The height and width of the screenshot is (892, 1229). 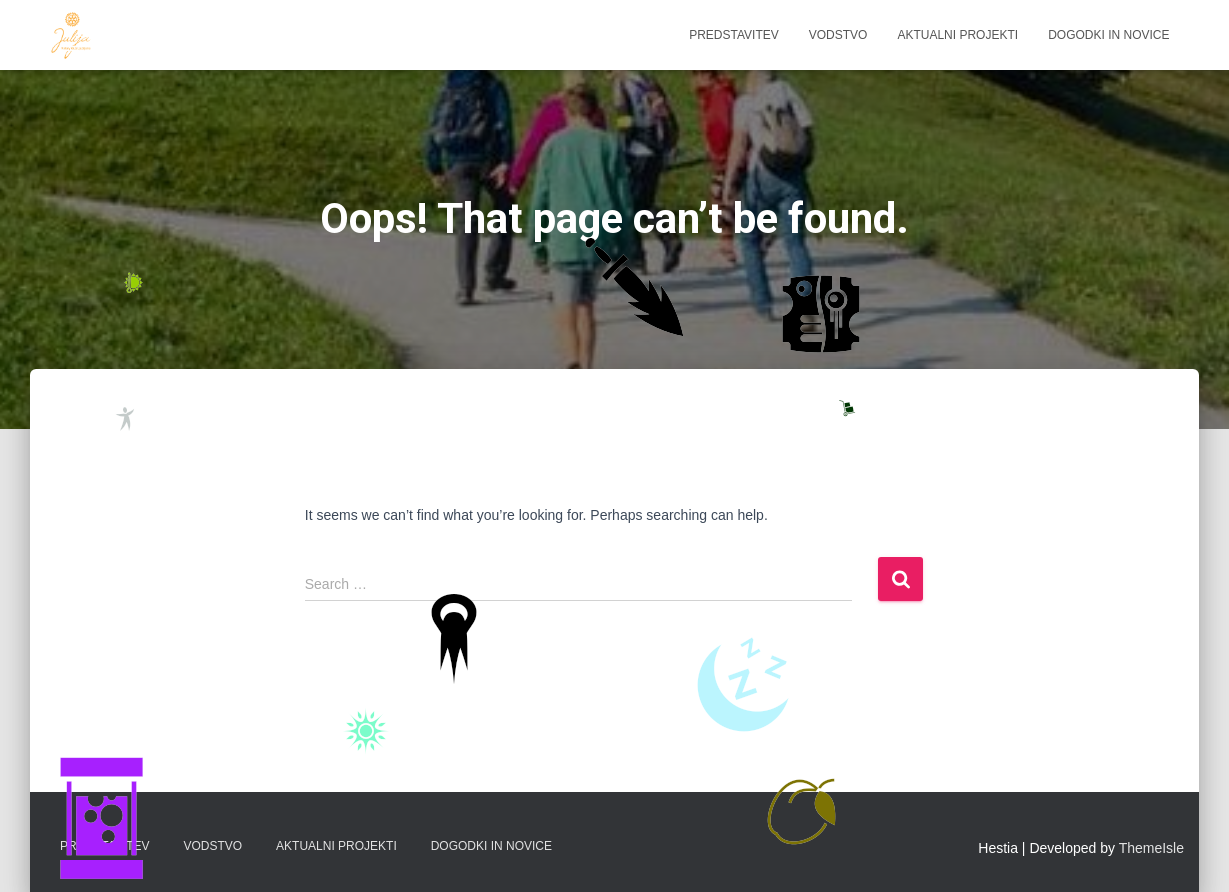 I want to click on represents a fruit or produce category, so click(x=801, y=811).